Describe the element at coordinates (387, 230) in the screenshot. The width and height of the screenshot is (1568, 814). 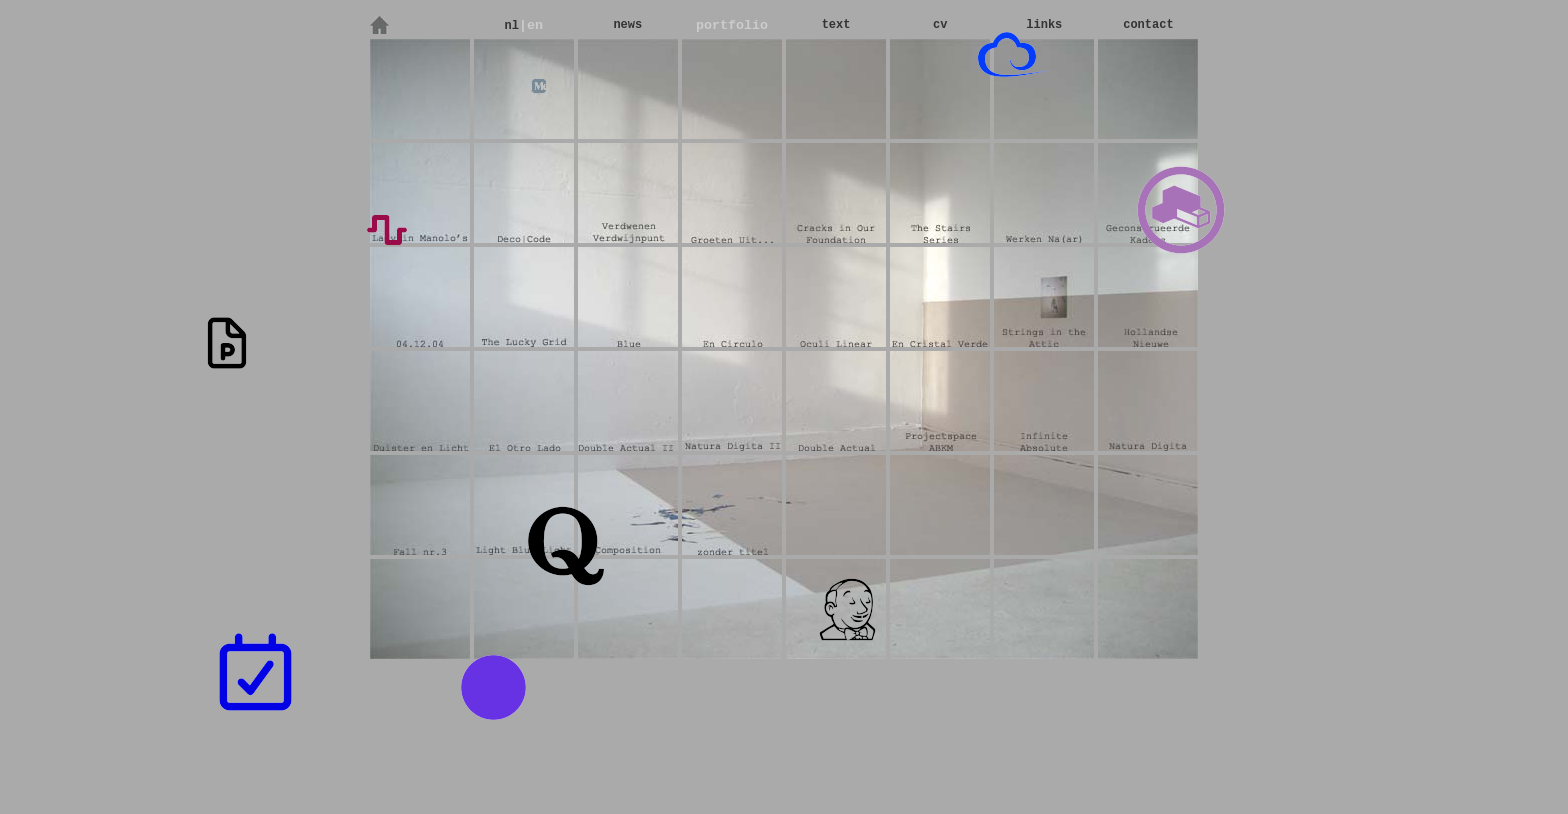
I see `view square wave audio signal` at that location.